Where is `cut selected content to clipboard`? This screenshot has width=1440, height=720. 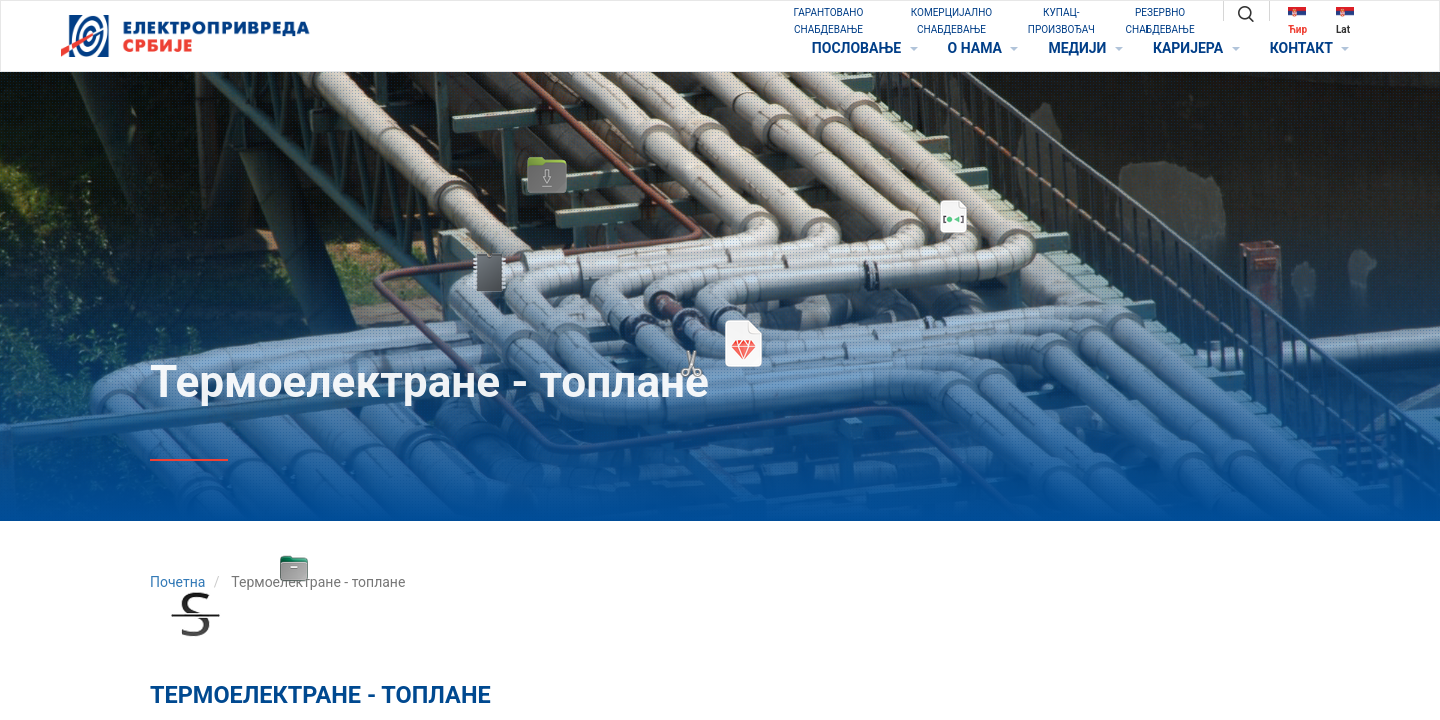 cut selected content to clipboard is located at coordinates (691, 363).